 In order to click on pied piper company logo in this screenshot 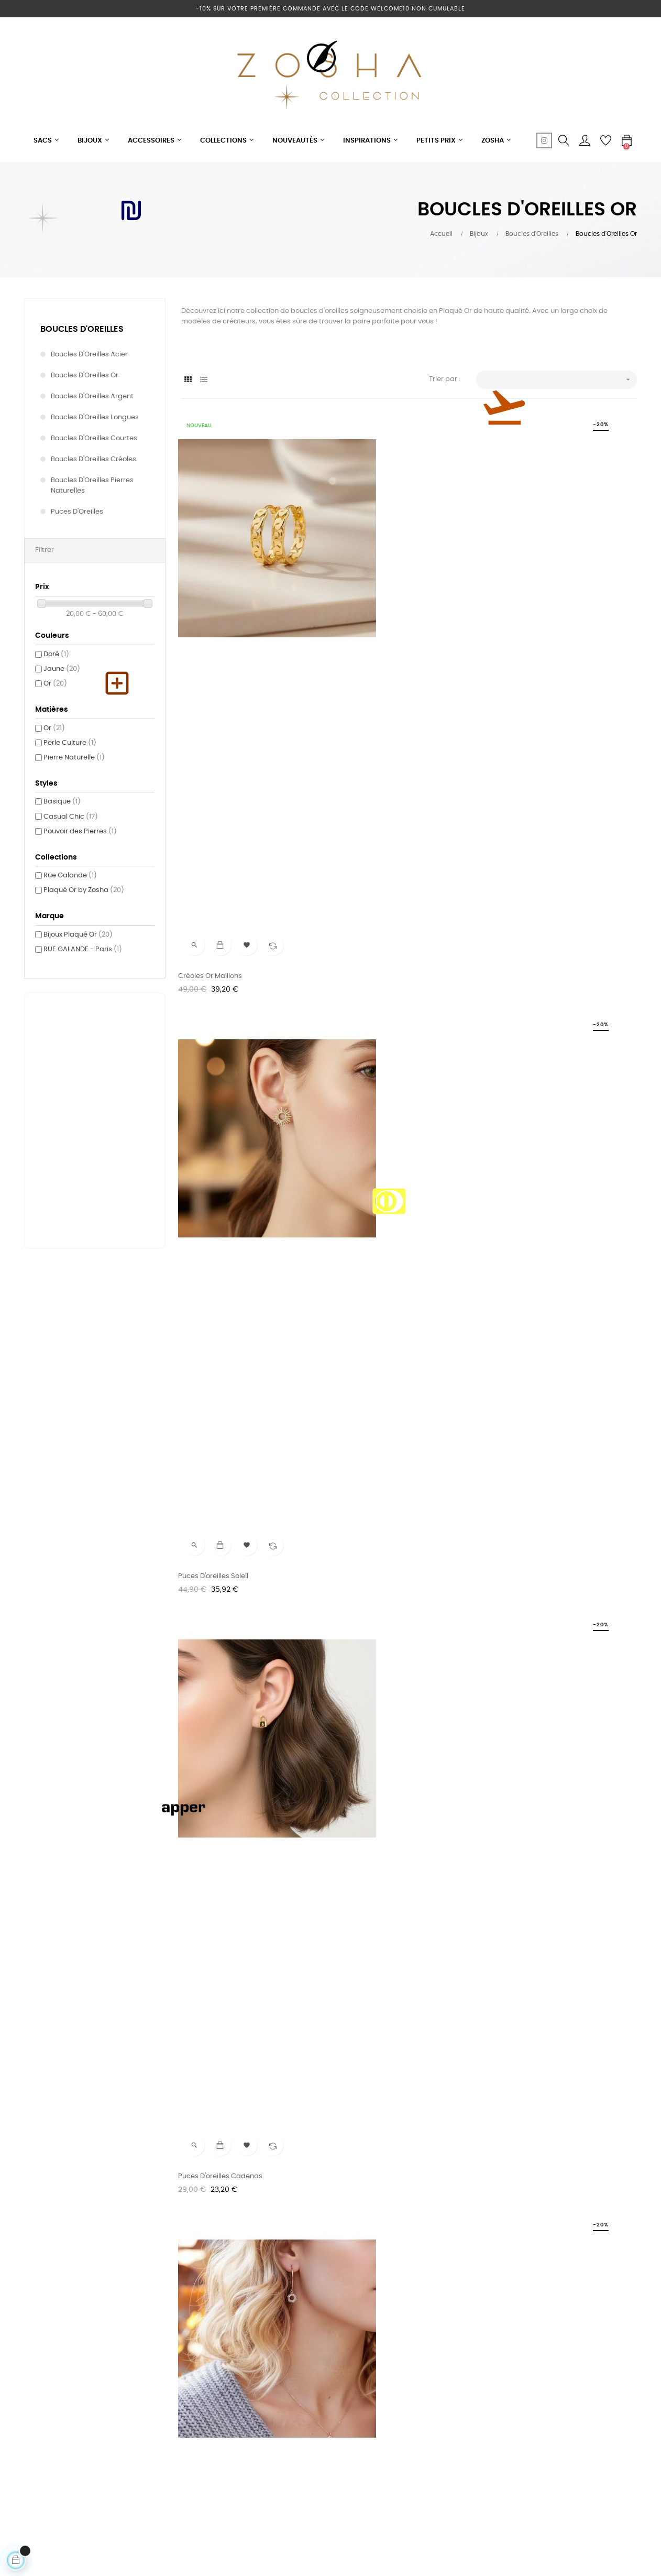, I will do `click(321, 57)`.